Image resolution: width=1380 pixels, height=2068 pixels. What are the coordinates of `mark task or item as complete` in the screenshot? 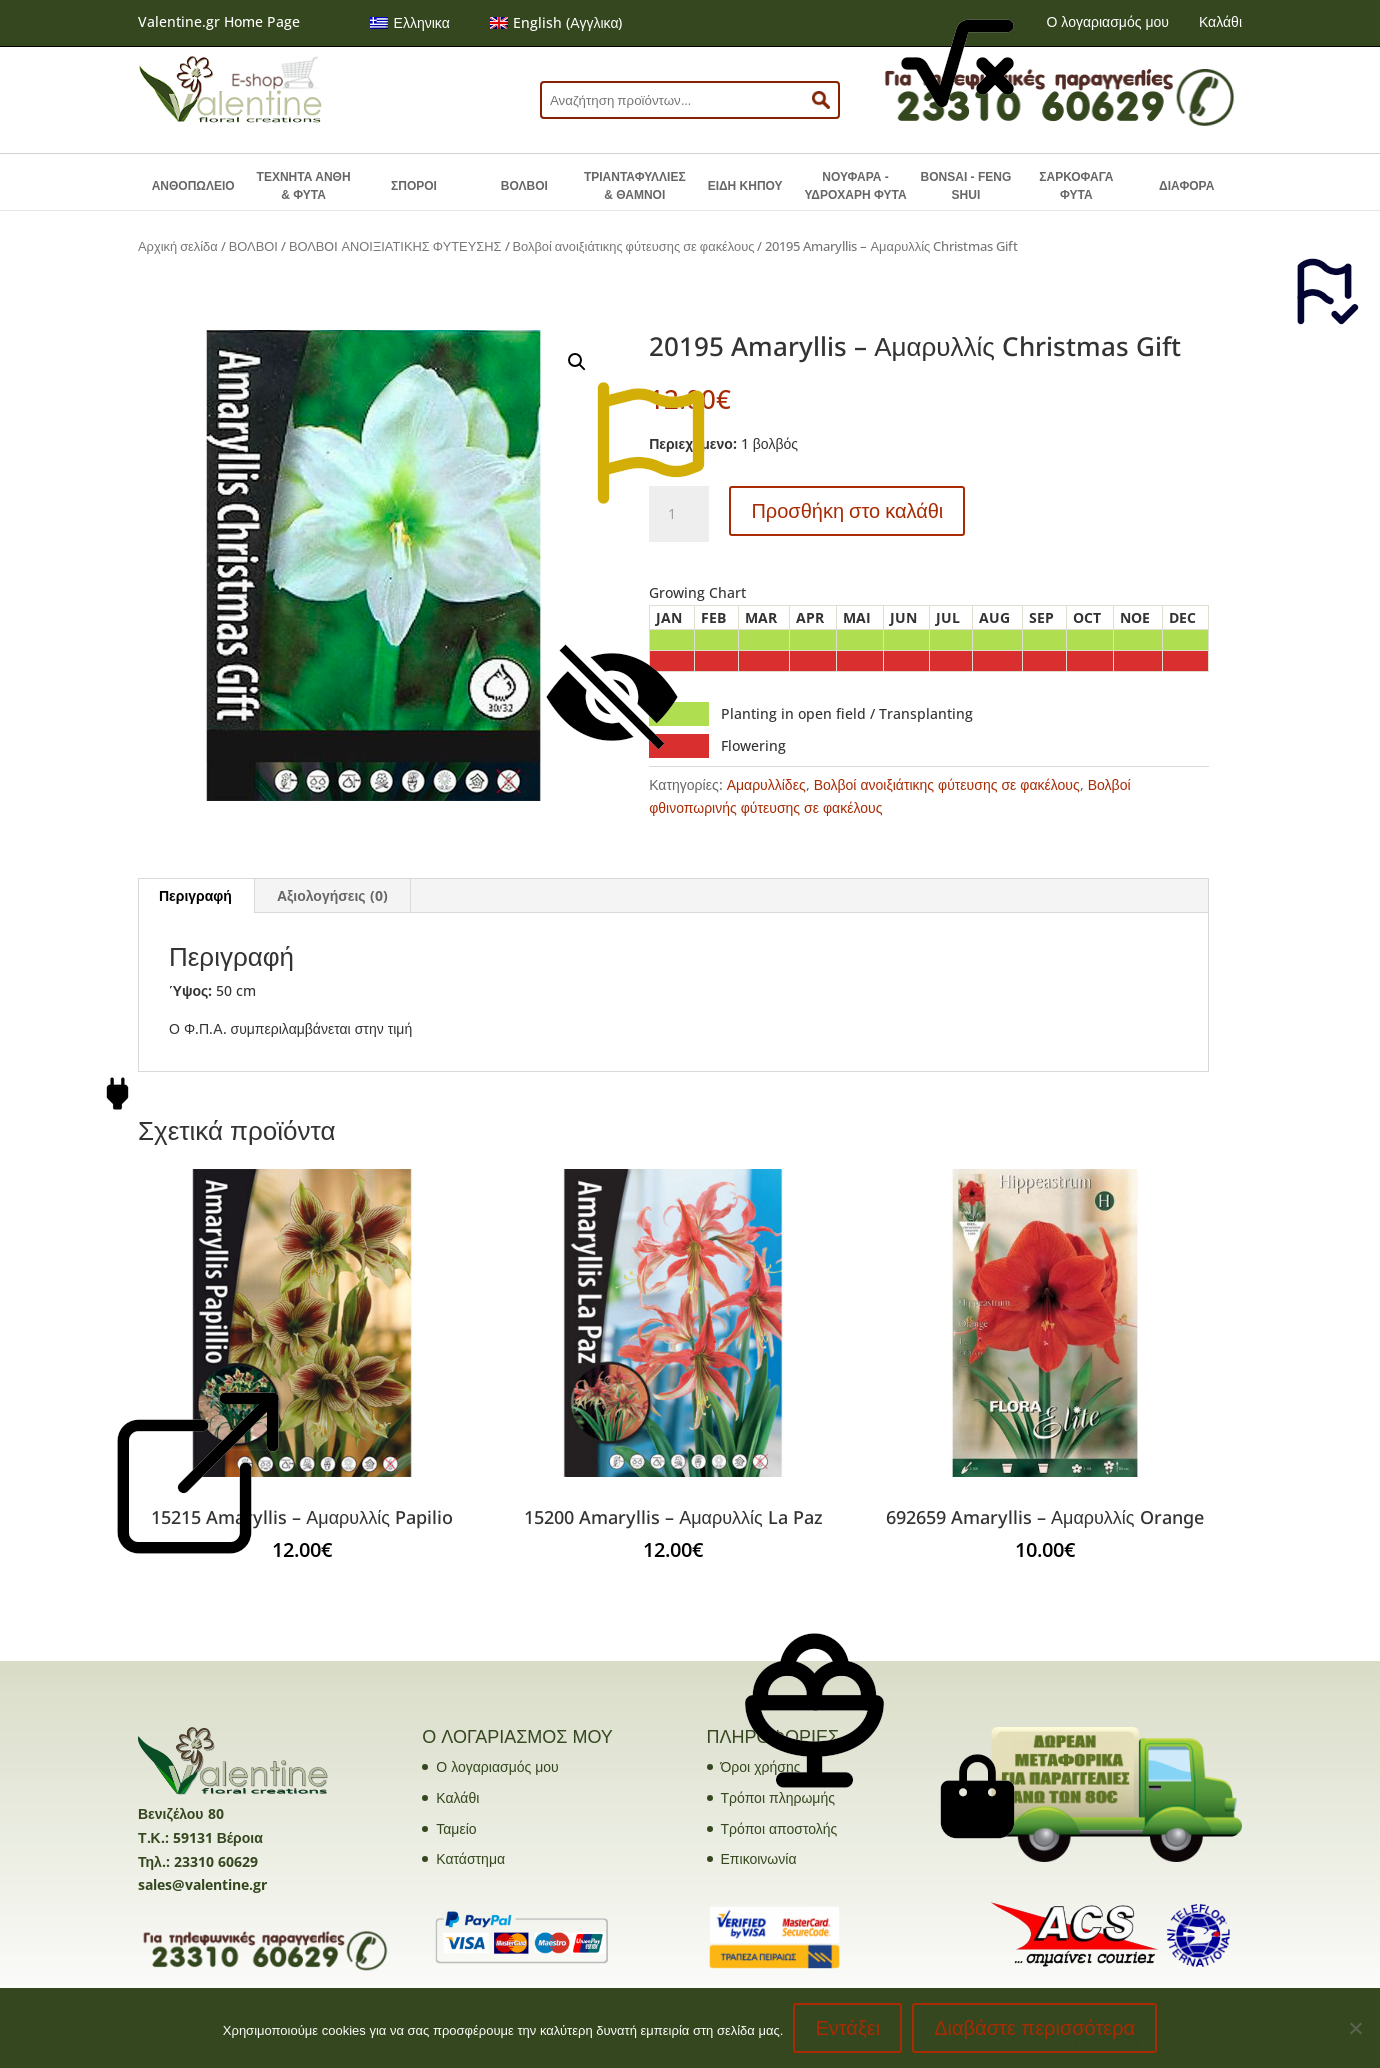 It's located at (1324, 290).